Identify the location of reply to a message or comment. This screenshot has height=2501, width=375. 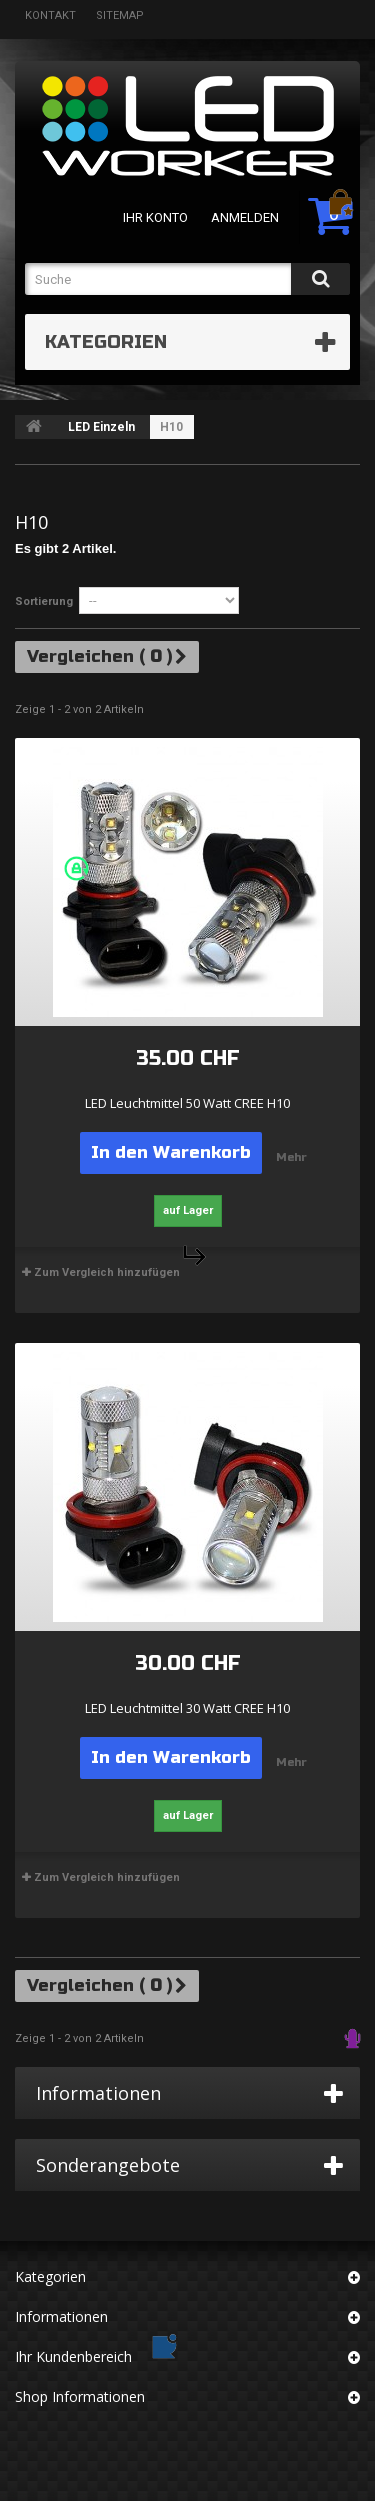
(193, 1255).